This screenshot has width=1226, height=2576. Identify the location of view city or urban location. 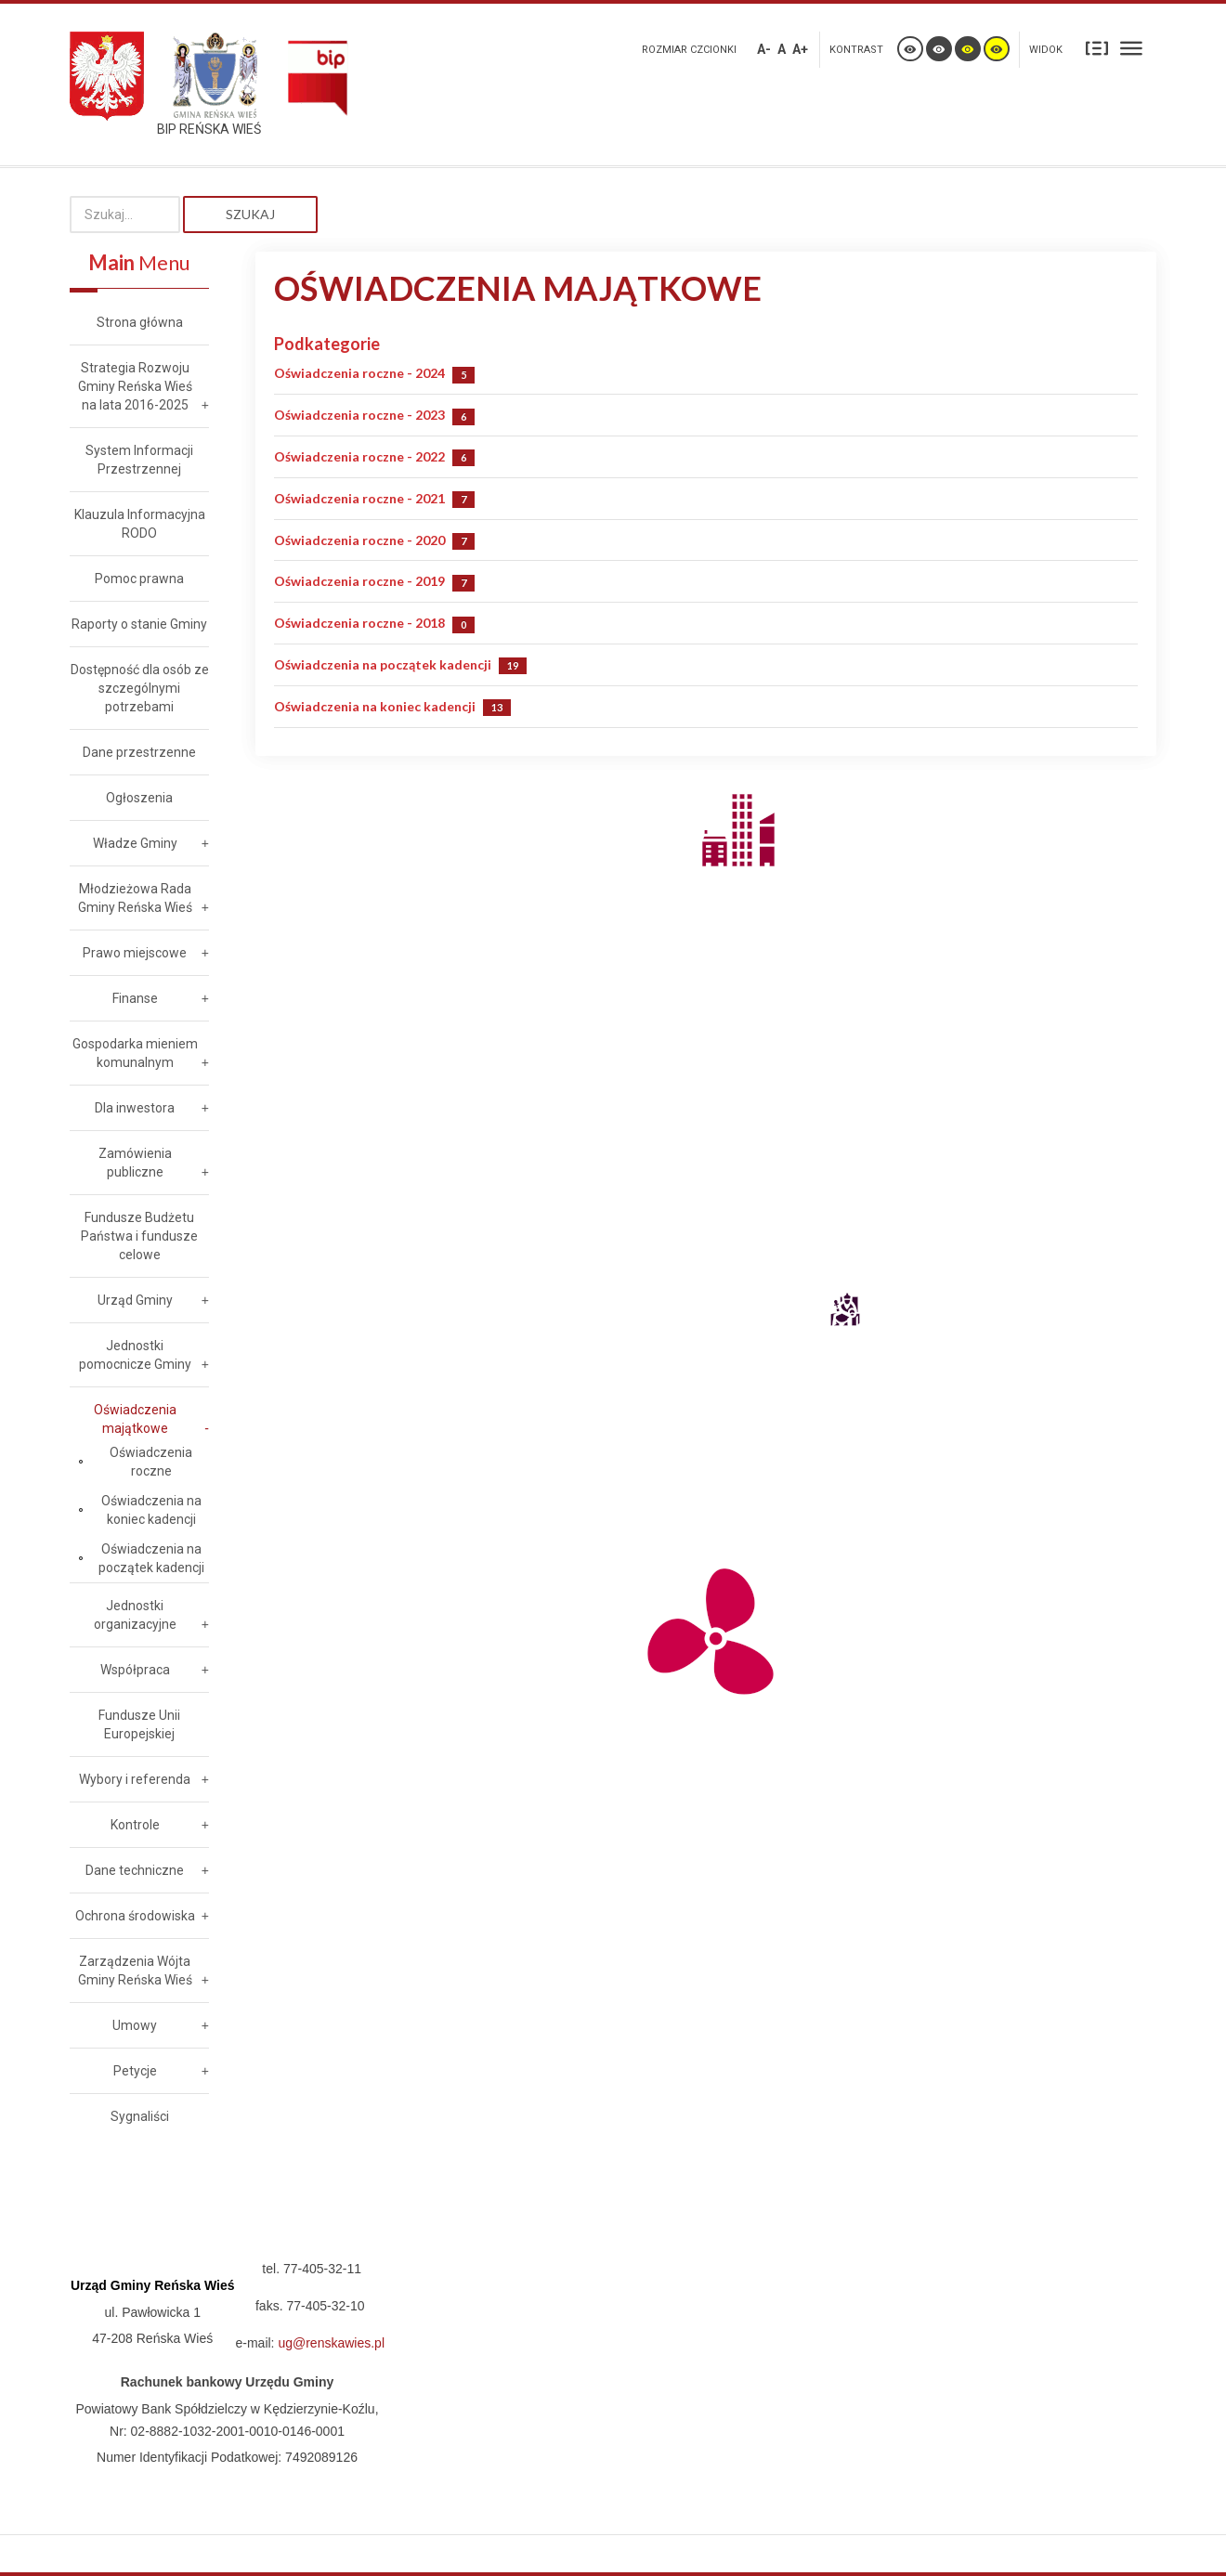
(738, 830).